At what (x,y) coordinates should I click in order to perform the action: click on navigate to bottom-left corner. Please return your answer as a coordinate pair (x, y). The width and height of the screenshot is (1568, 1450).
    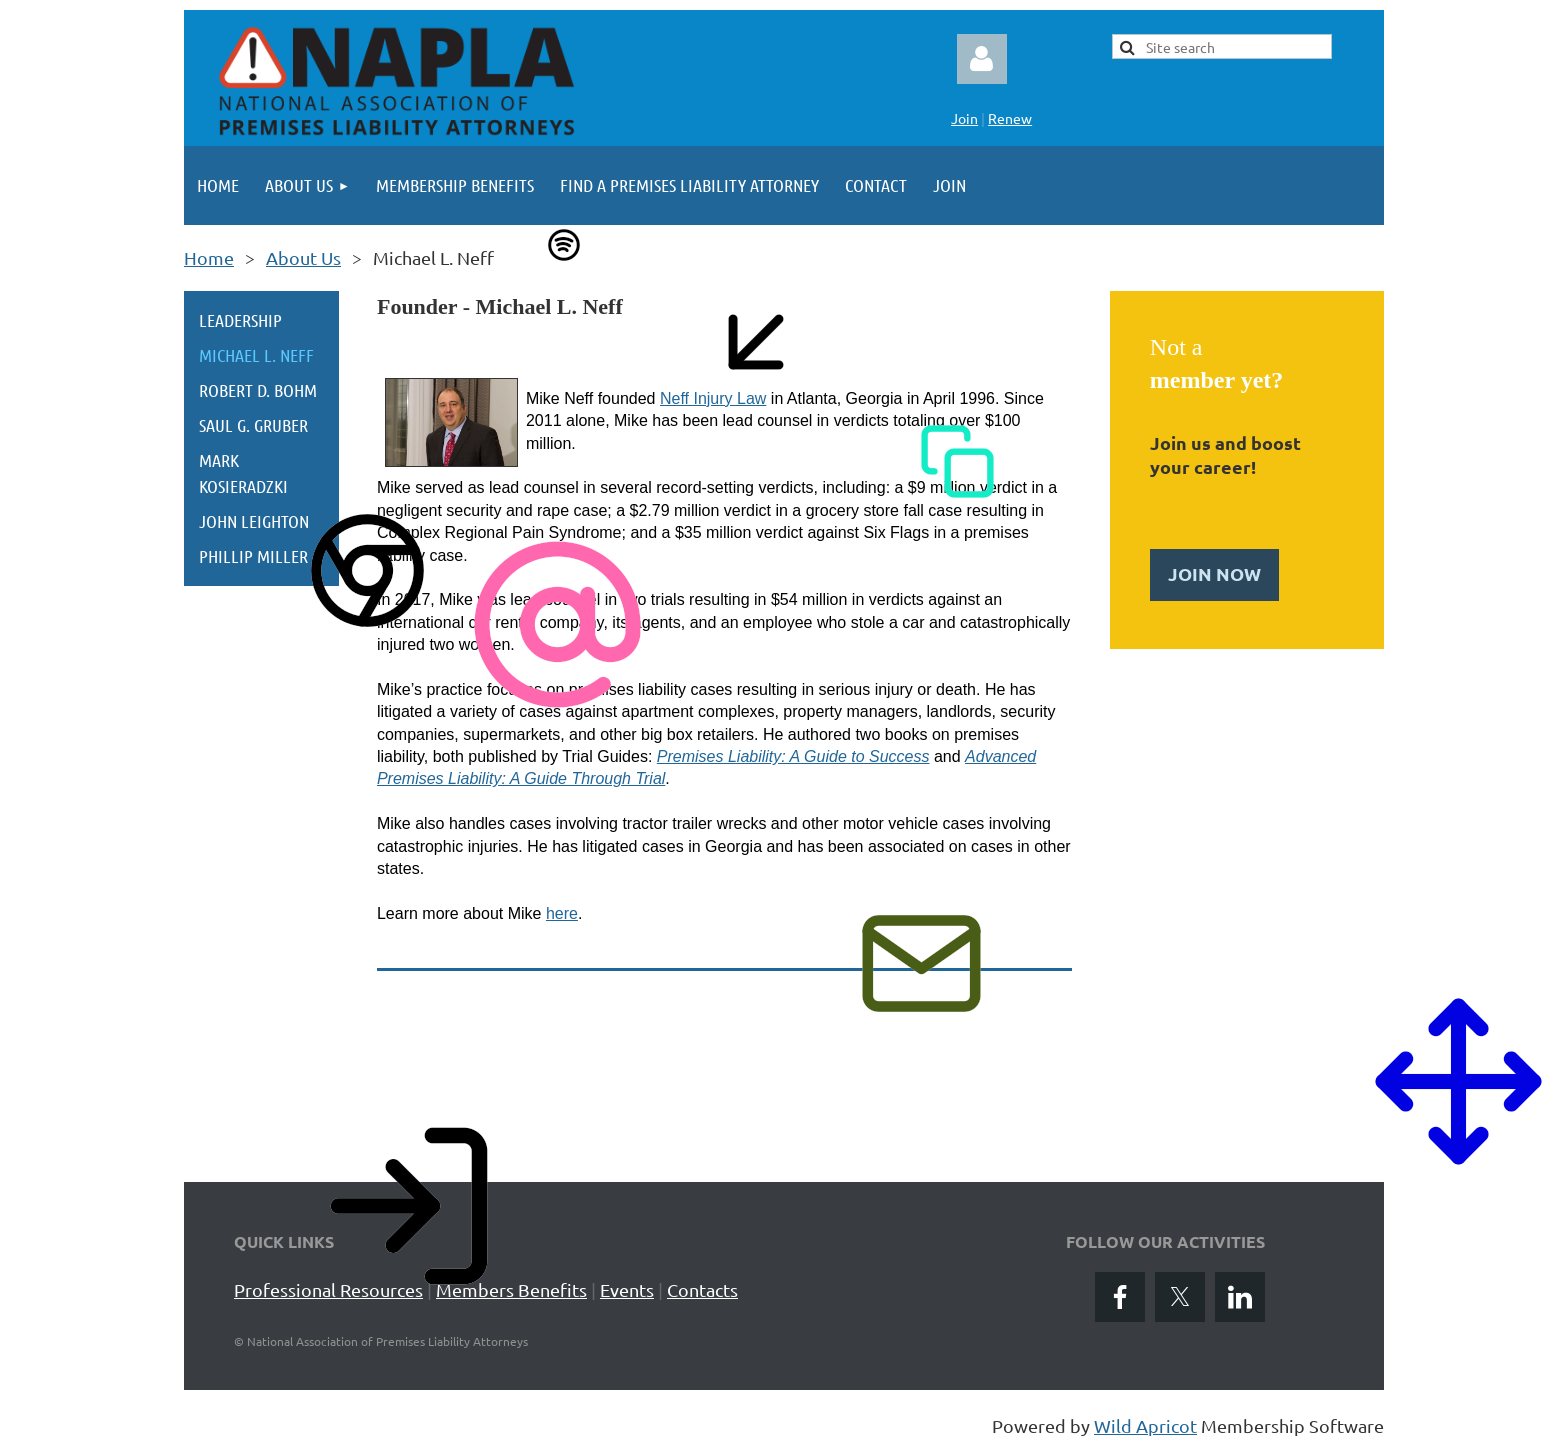
    Looking at the image, I should click on (756, 342).